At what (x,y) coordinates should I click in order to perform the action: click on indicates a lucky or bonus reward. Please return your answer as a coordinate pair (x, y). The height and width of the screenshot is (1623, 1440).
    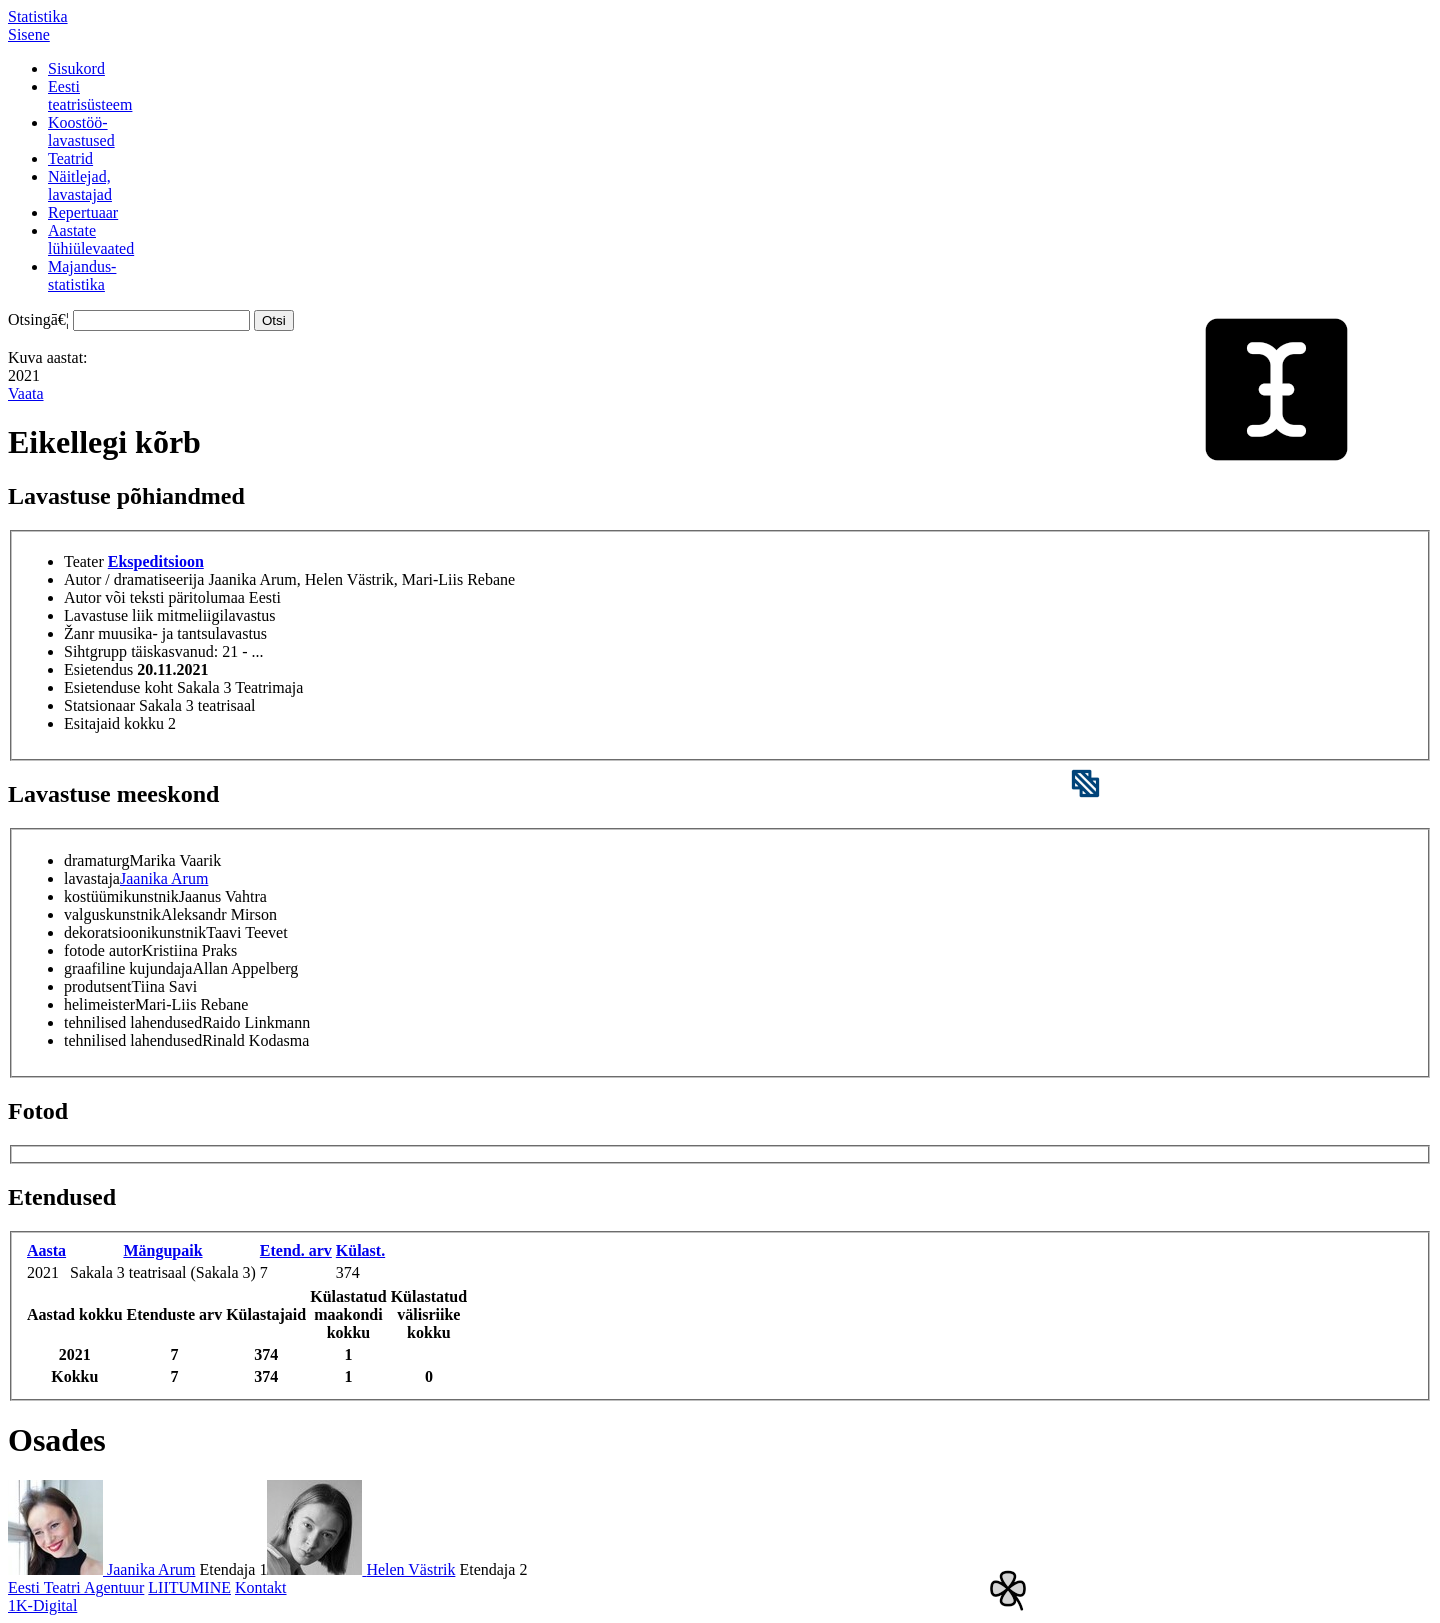
    Looking at the image, I should click on (1008, 1590).